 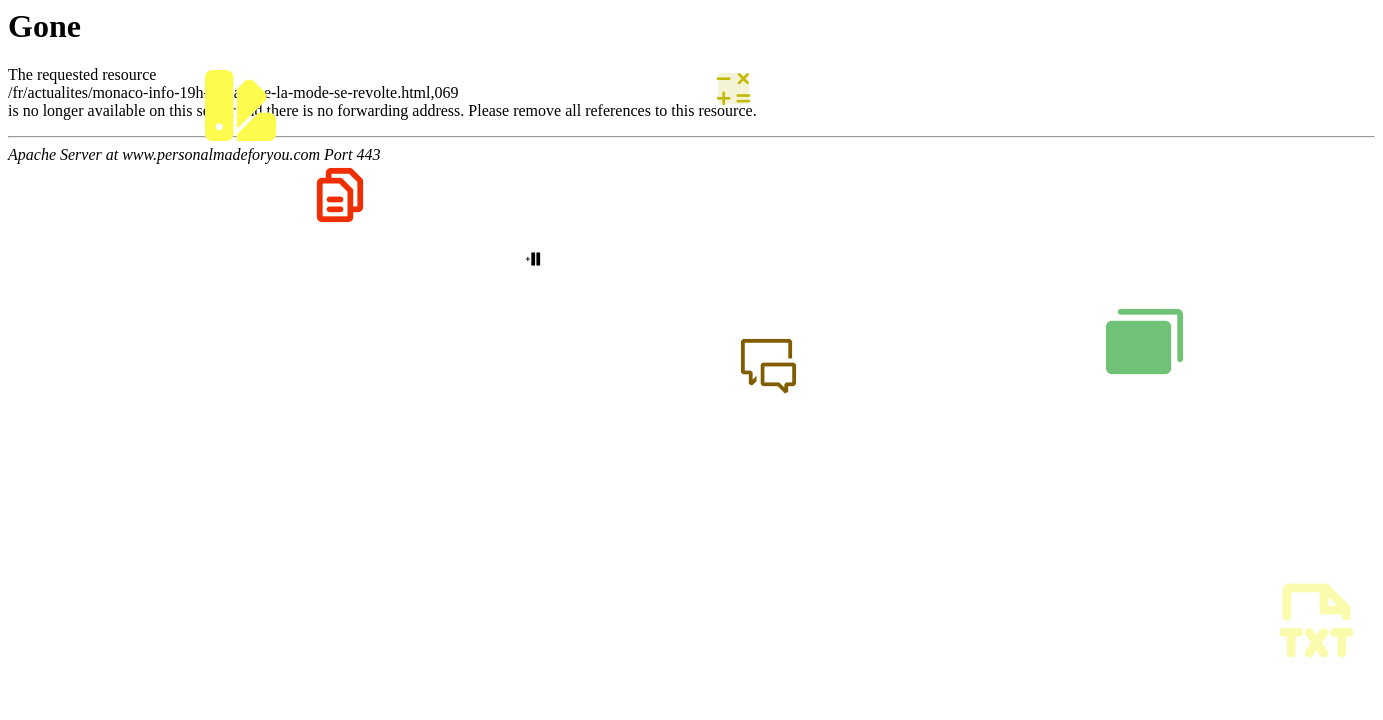 What do you see at coordinates (534, 259) in the screenshot?
I see `add a new column to the left` at bounding box center [534, 259].